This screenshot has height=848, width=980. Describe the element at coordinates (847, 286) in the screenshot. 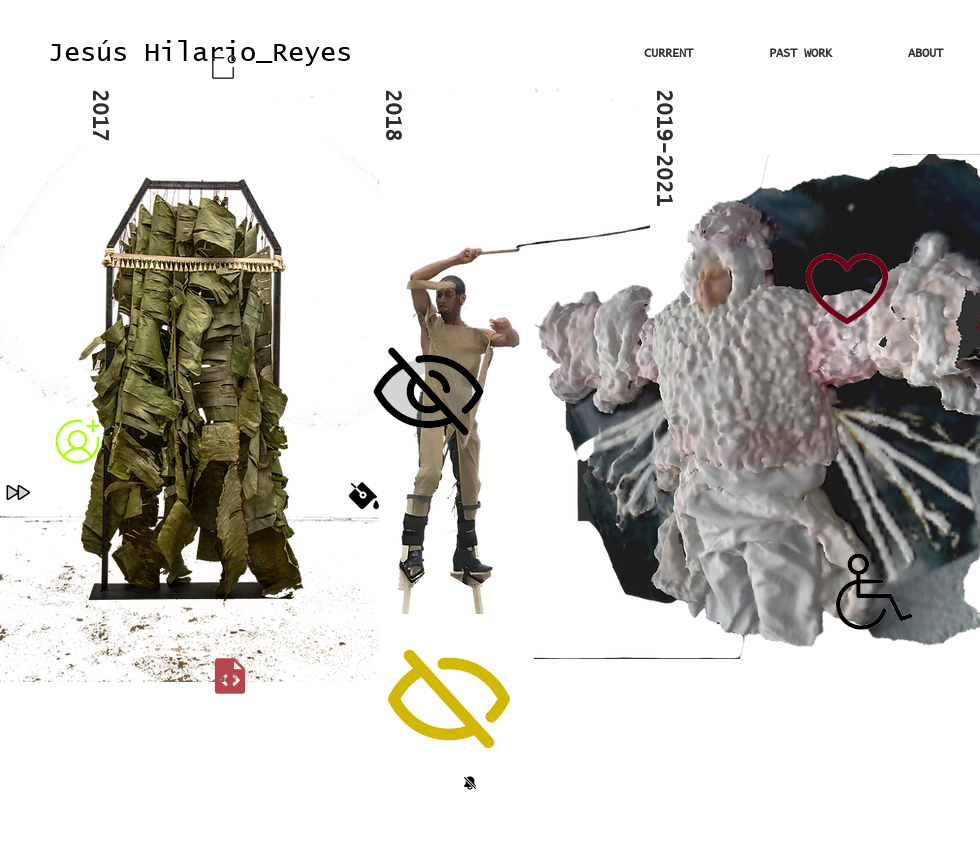

I see `add to favorites` at that location.